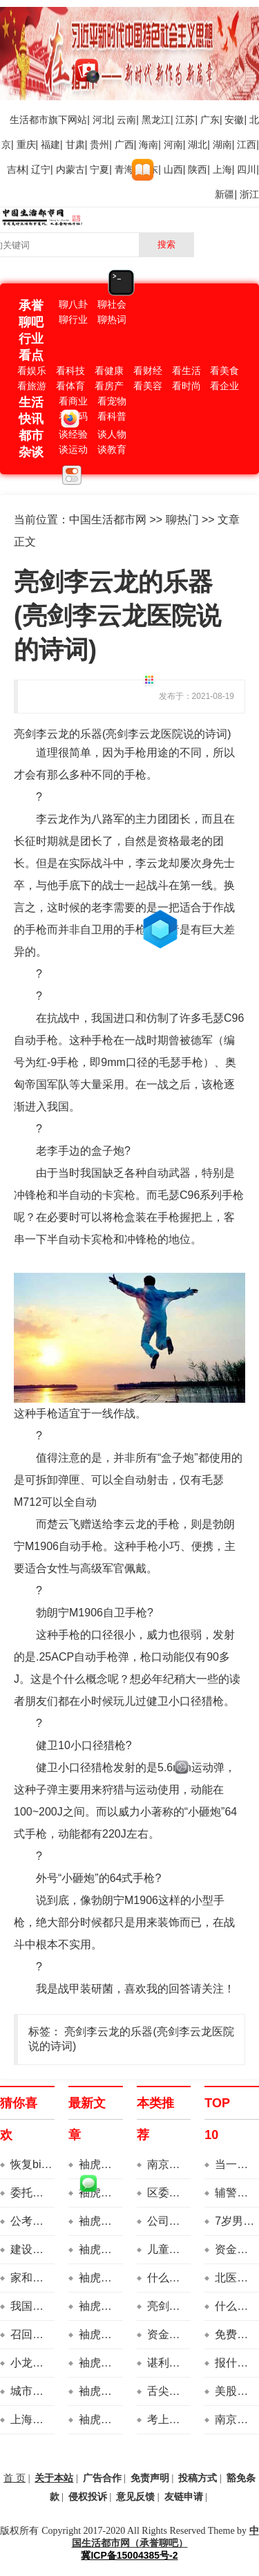 Image resolution: width=259 pixels, height=2576 pixels. Describe the element at coordinates (182, 1767) in the screenshot. I see `open system settings or preferences` at that location.